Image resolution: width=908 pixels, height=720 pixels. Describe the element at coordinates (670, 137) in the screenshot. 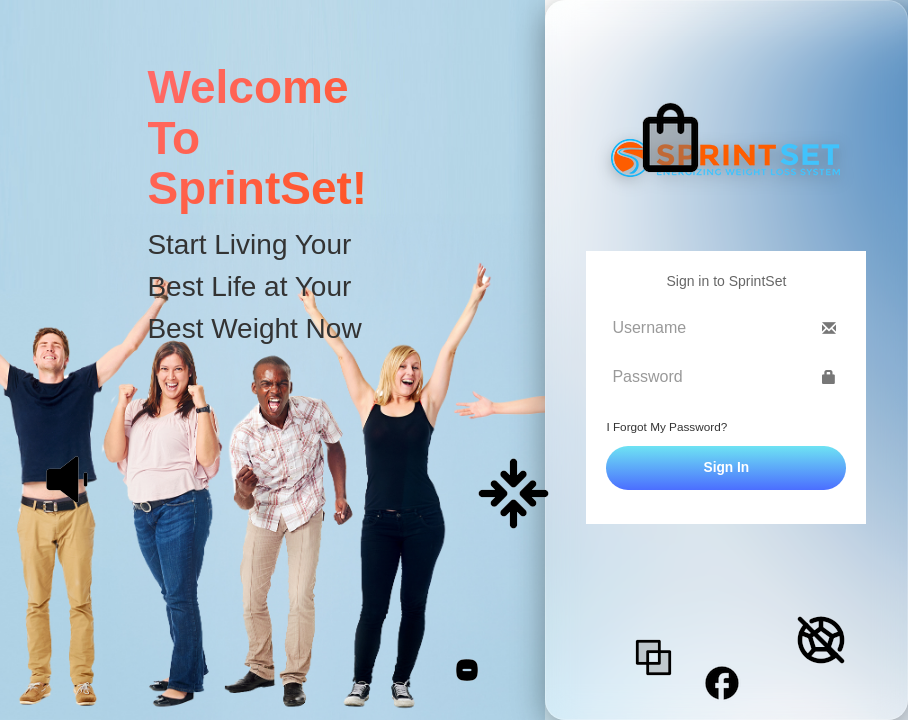

I see `view your shopping bag` at that location.